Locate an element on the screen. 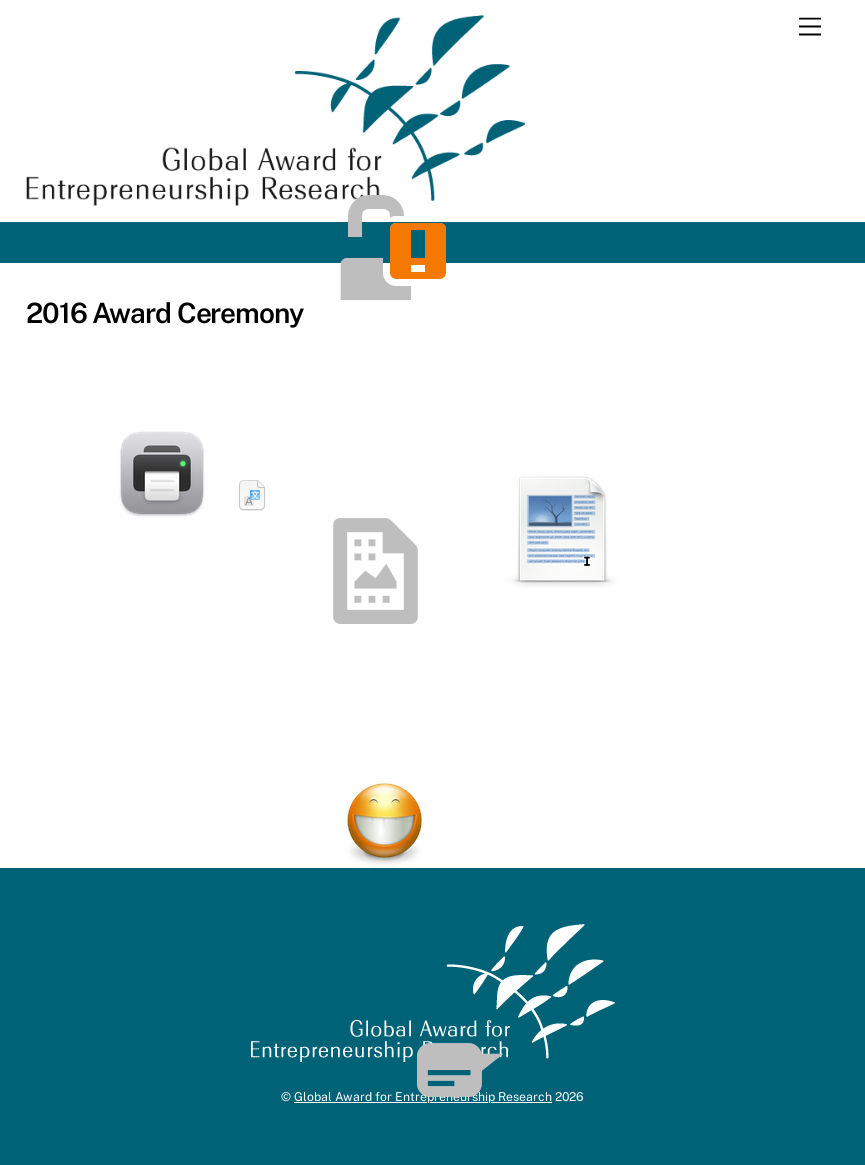  select all content in the current document is located at coordinates (564, 529).